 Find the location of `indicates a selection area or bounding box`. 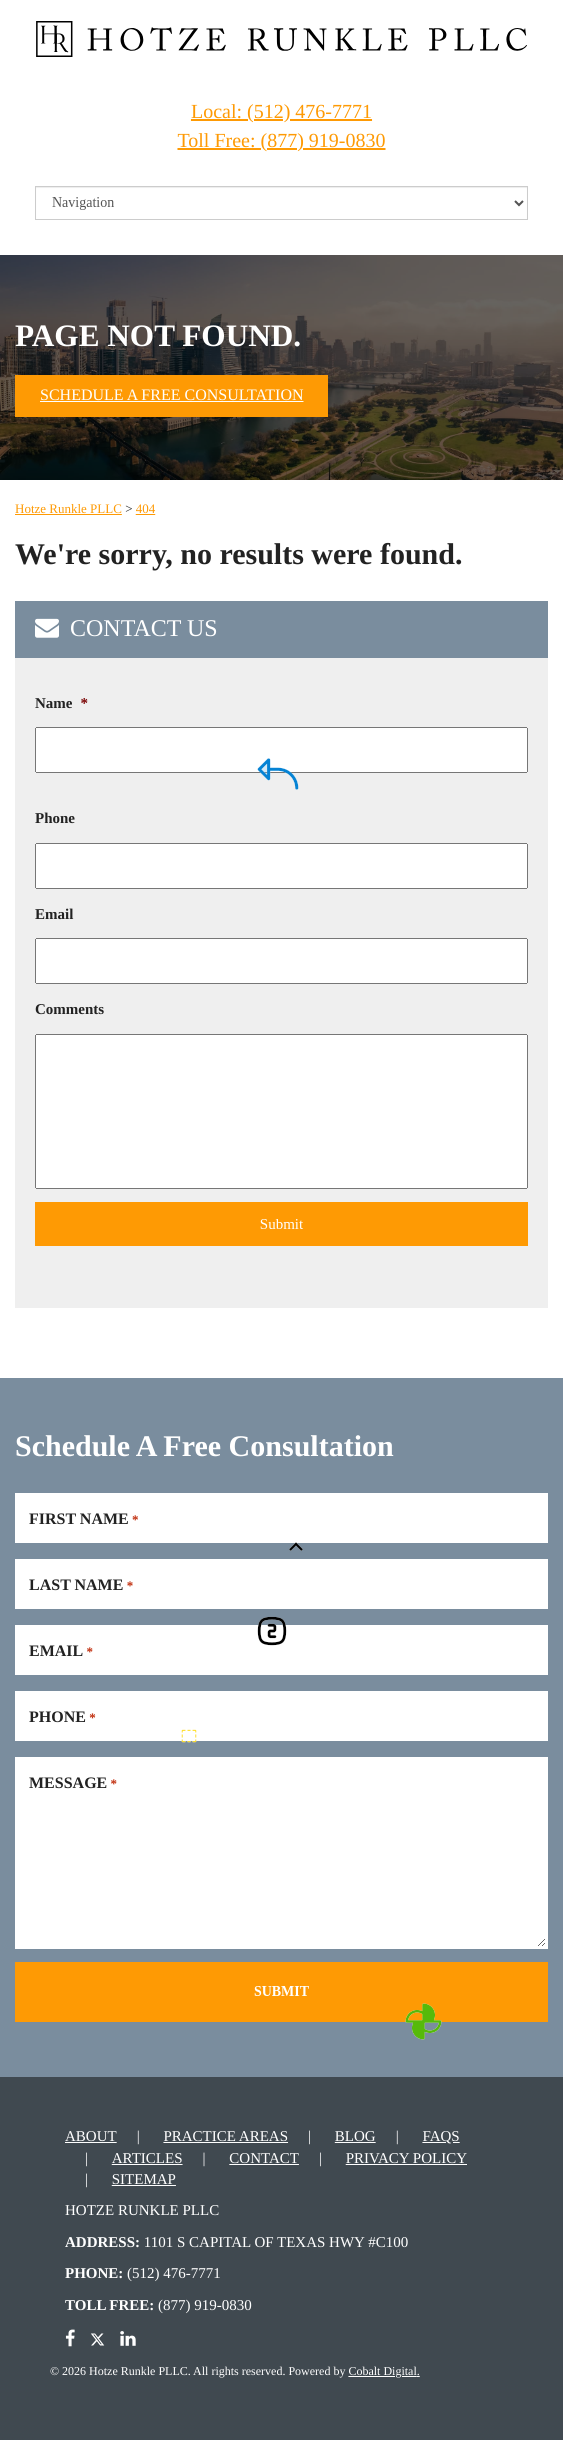

indicates a selection area or bounding box is located at coordinates (189, 1736).